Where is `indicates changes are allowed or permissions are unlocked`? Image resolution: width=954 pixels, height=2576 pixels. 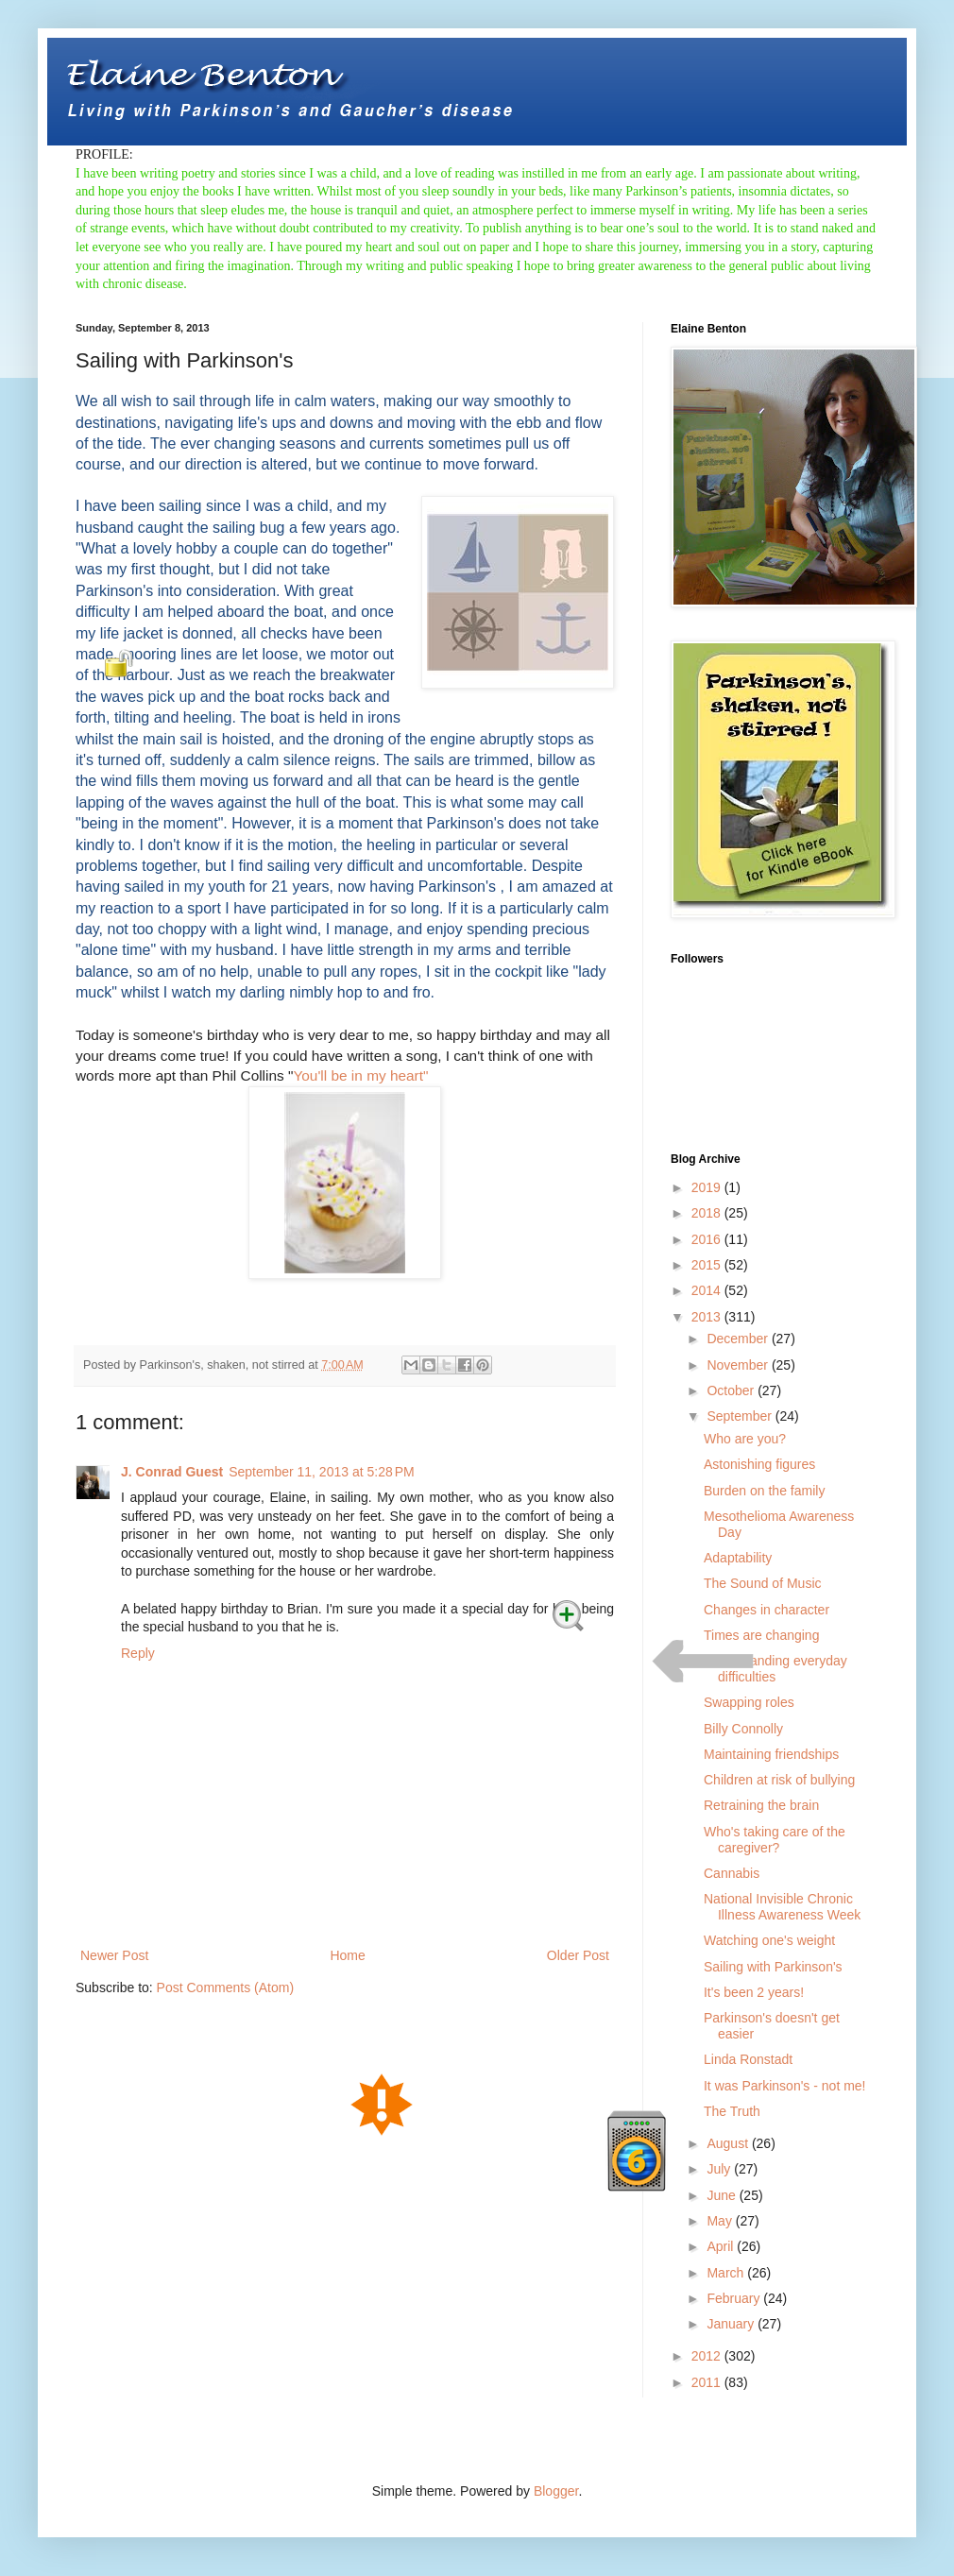
indicates changes are allowed or permissions are unlocked is located at coordinates (118, 663).